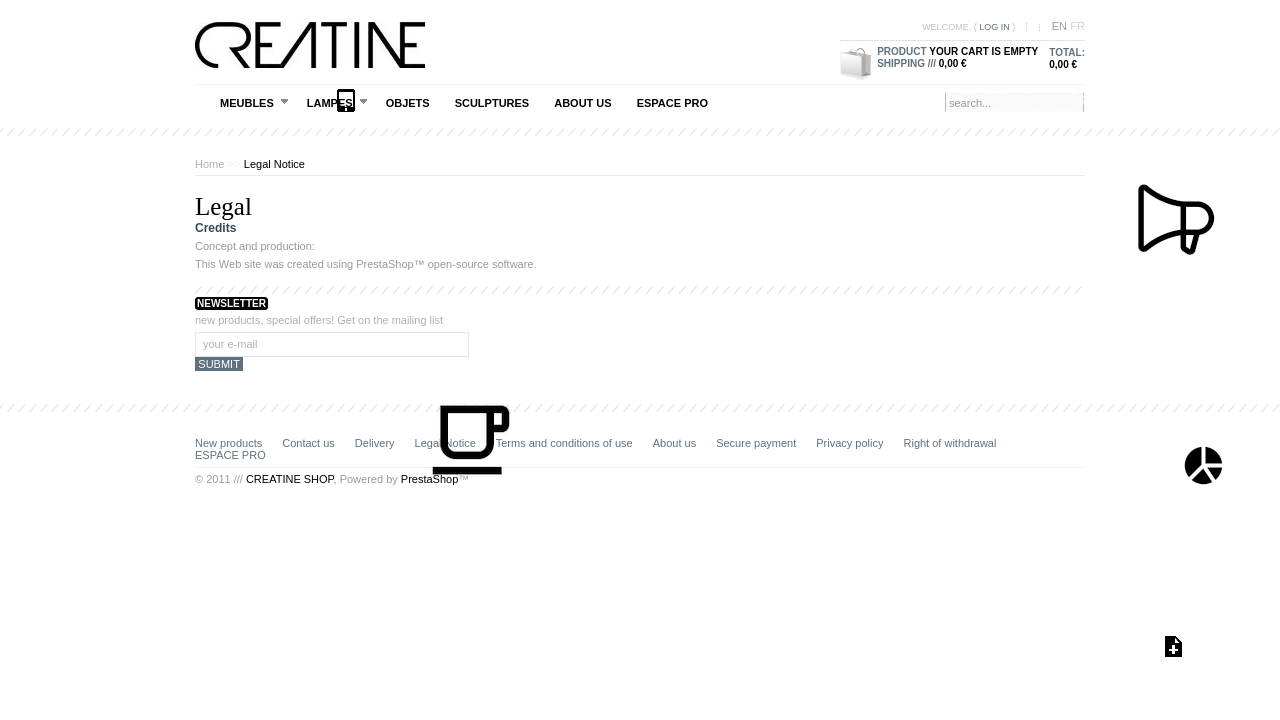 This screenshot has width=1280, height=720. What do you see at coordinates (1203, 465) in the screenshot?
I see `view pie chart analytics` at bounding box center [1203, 465].